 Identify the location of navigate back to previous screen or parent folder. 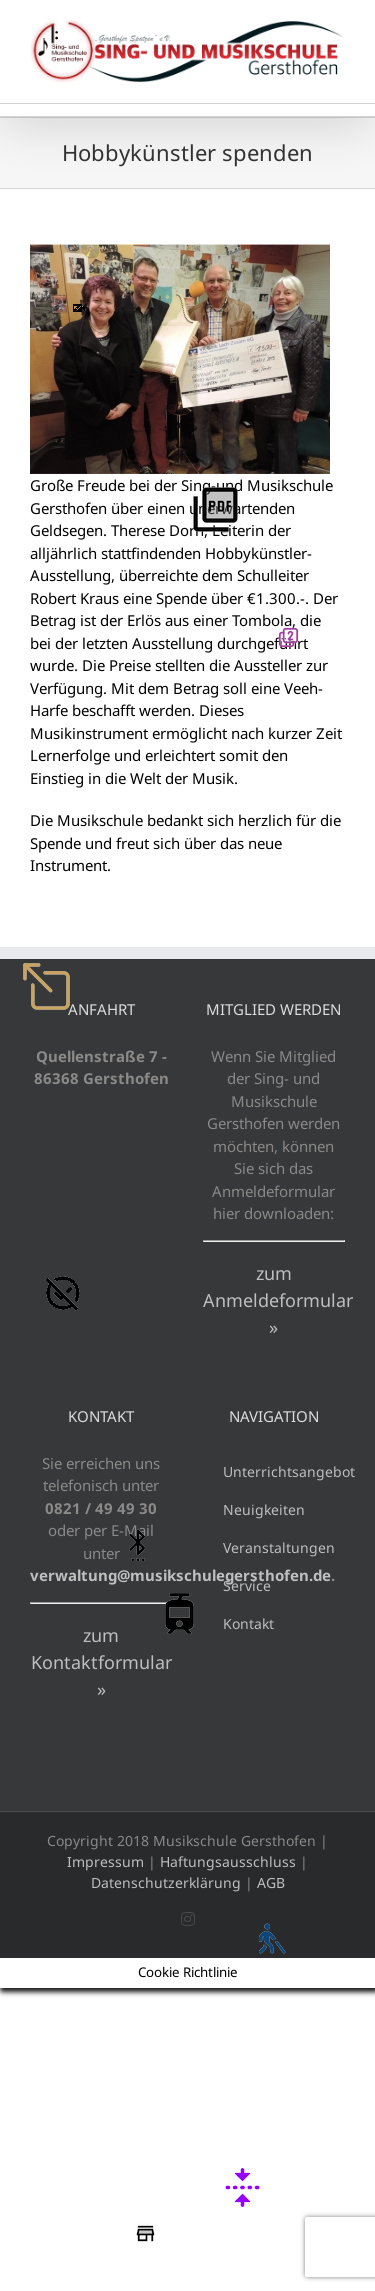
(46, 986).